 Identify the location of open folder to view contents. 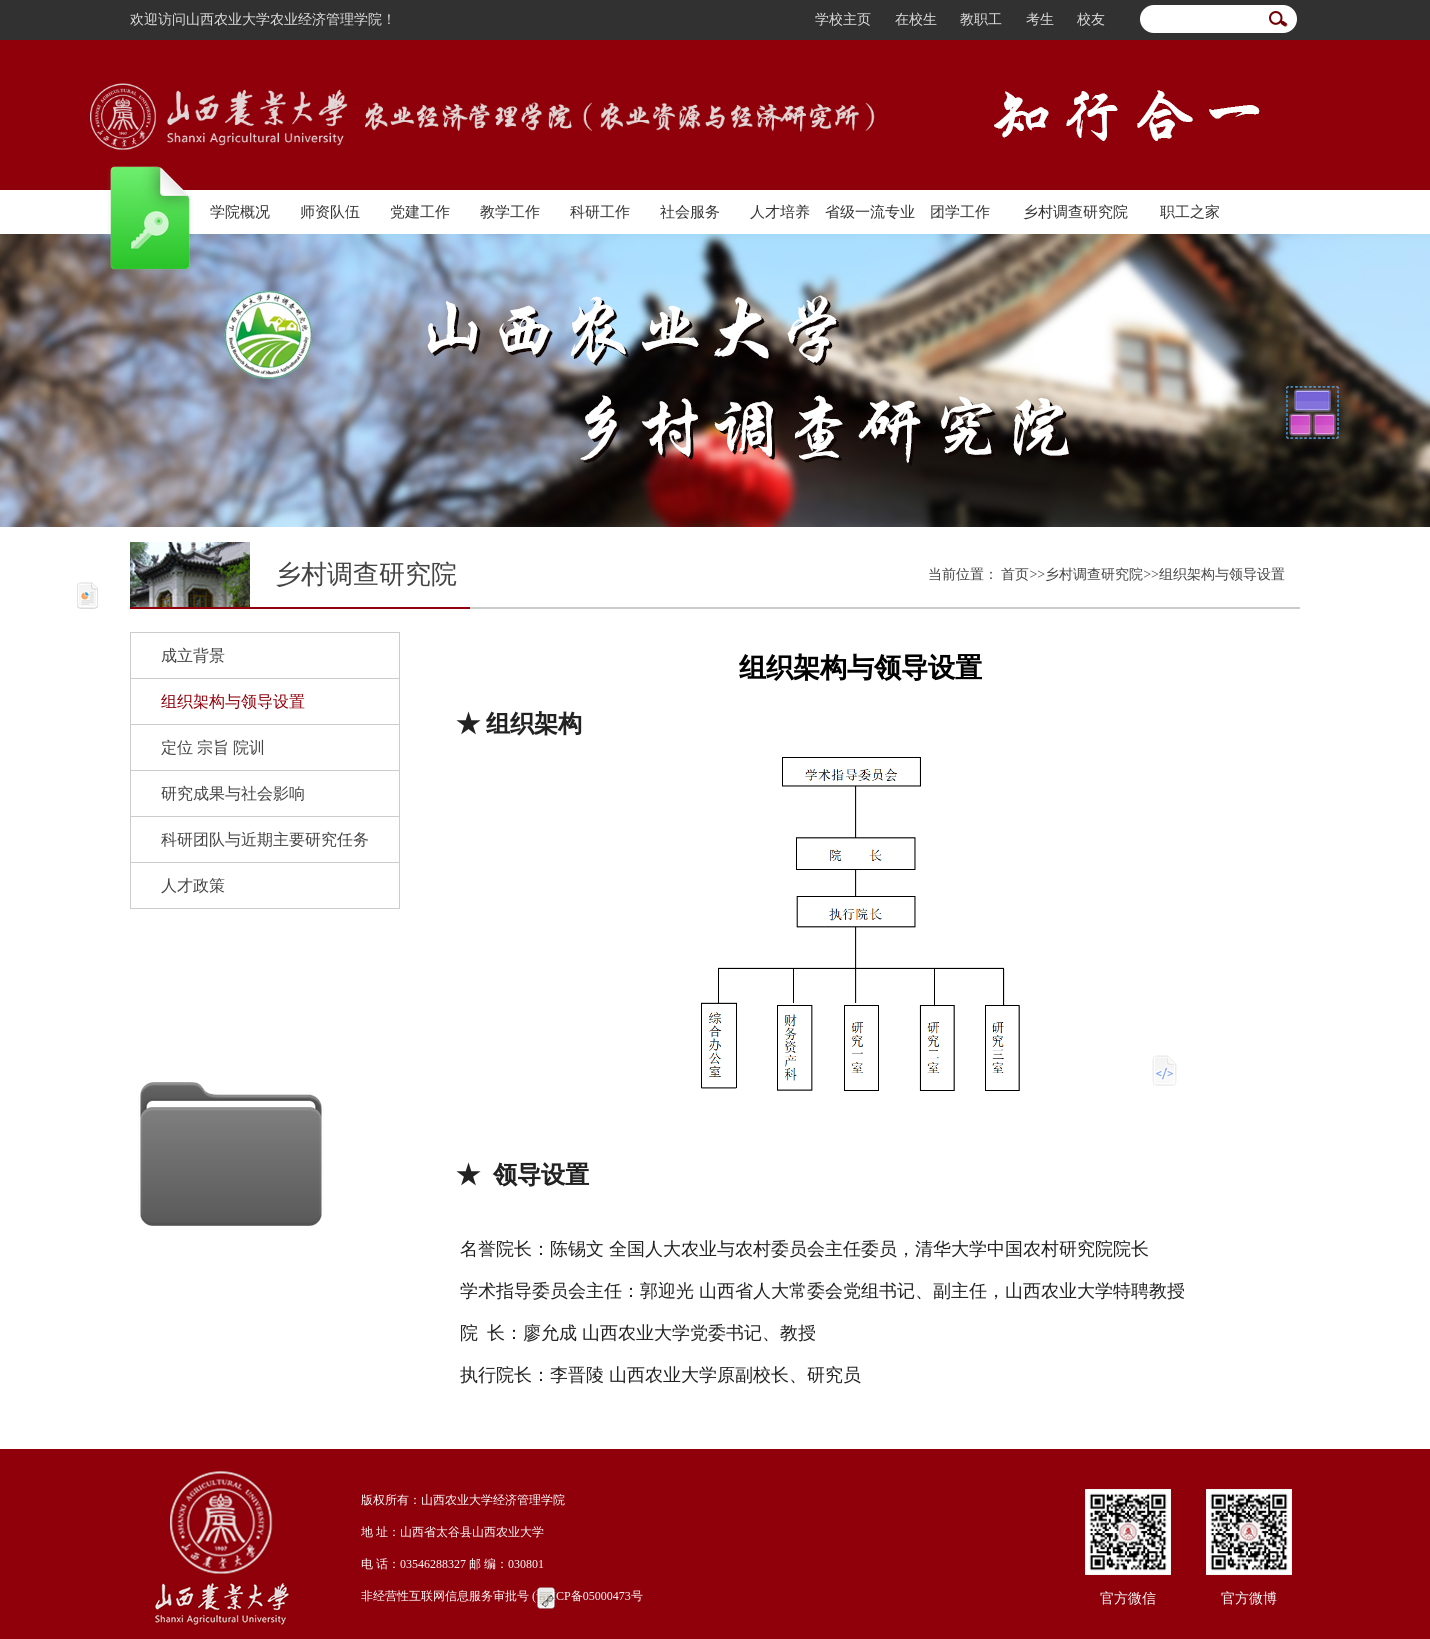
(231, 1154).